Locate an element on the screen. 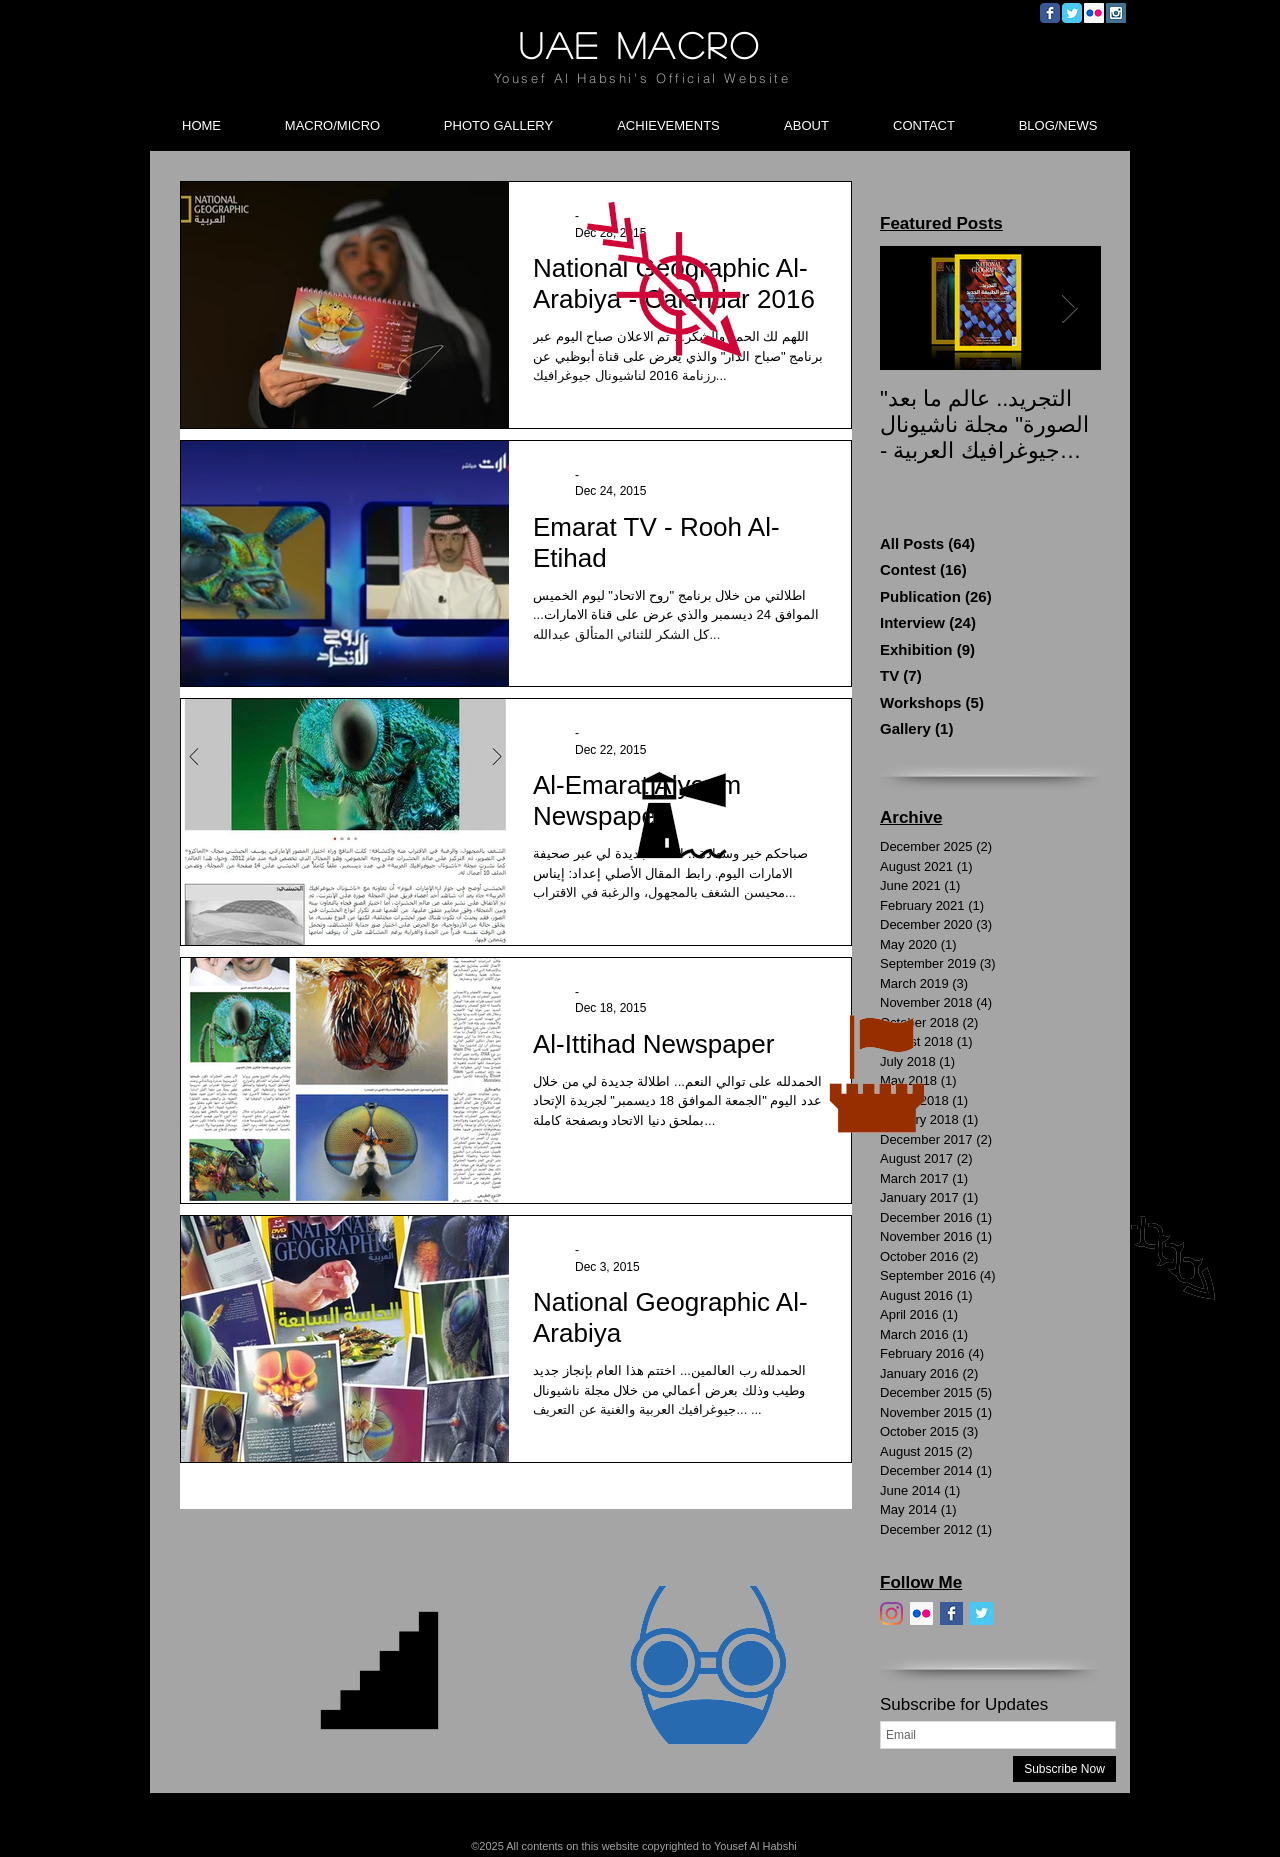 The height and width of the screenshot is (1857, 1280). capture the flag or territory marker is located at coordinates (877, 1073).